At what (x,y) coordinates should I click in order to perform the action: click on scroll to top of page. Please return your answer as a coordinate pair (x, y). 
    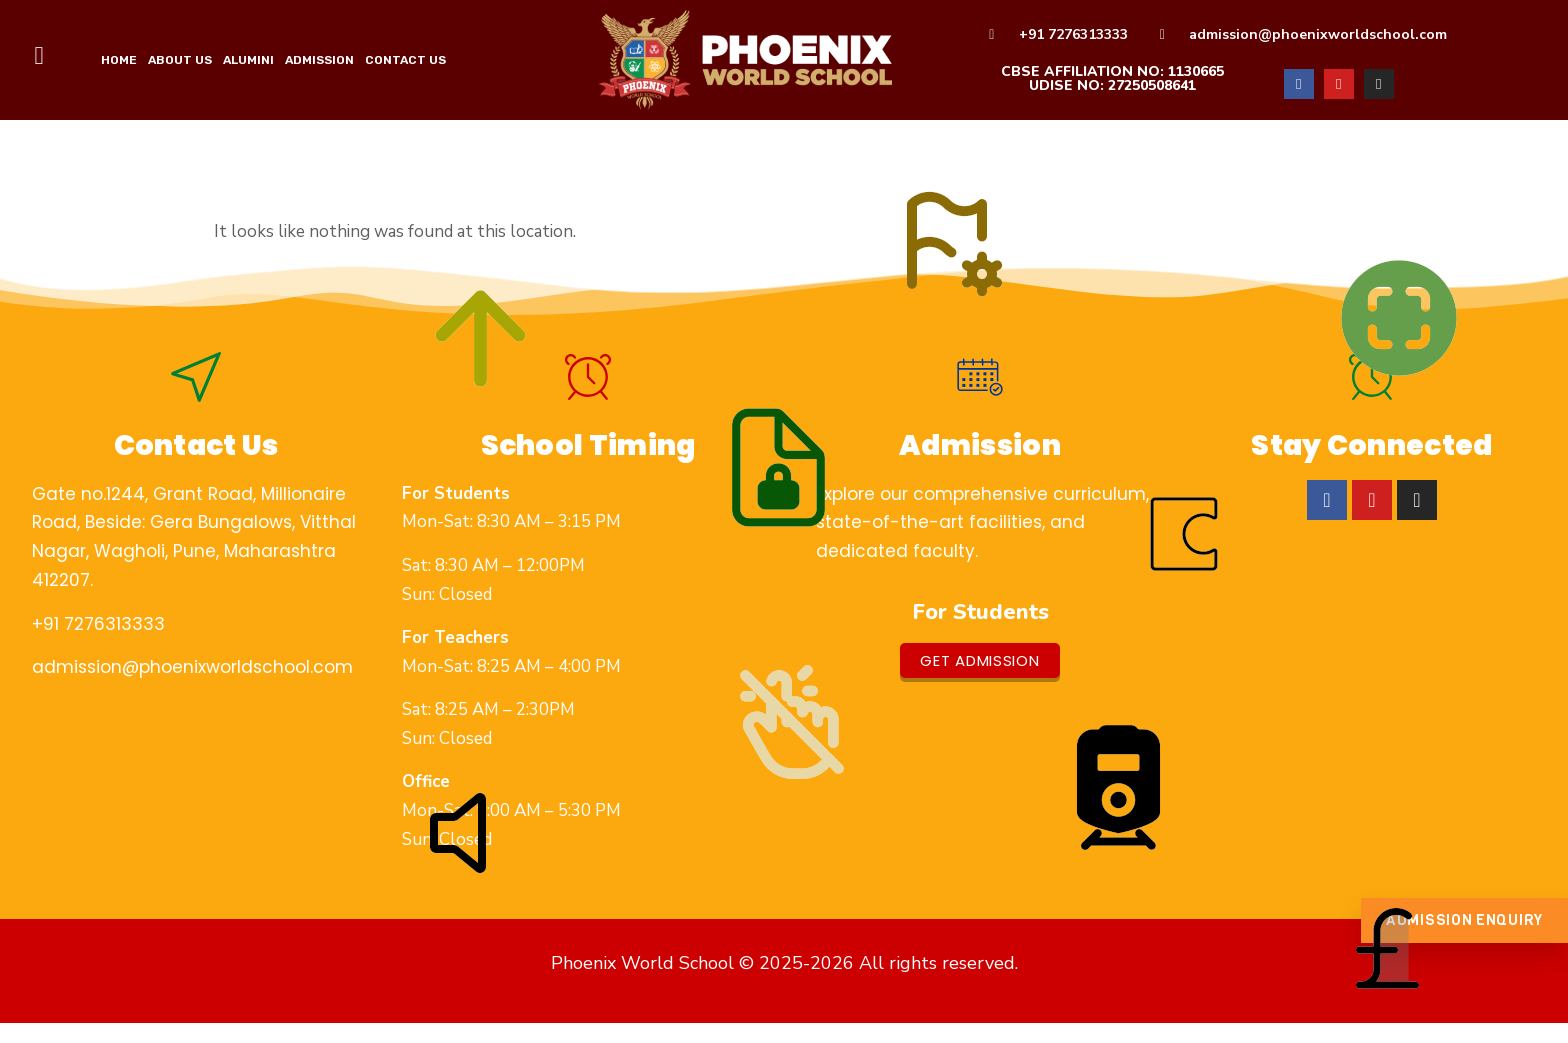
    Looking at the image, I should click on (480, 338).